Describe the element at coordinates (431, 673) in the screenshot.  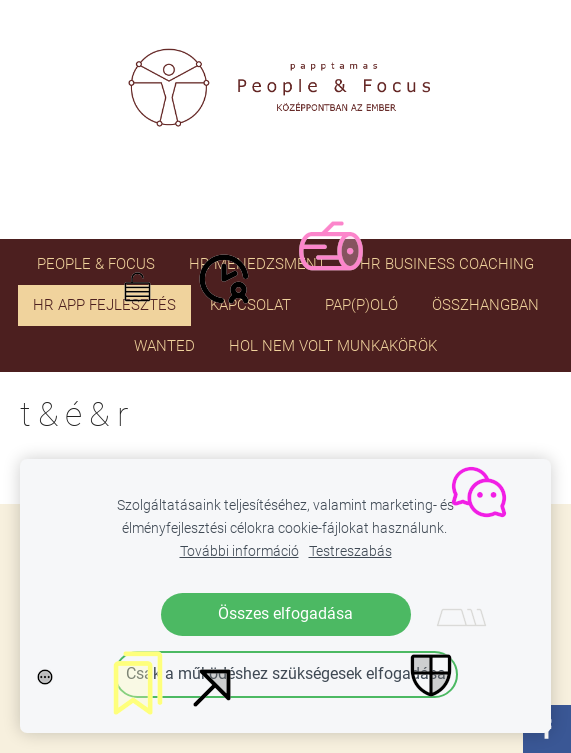
I see `security or protection status indicator` at that location.